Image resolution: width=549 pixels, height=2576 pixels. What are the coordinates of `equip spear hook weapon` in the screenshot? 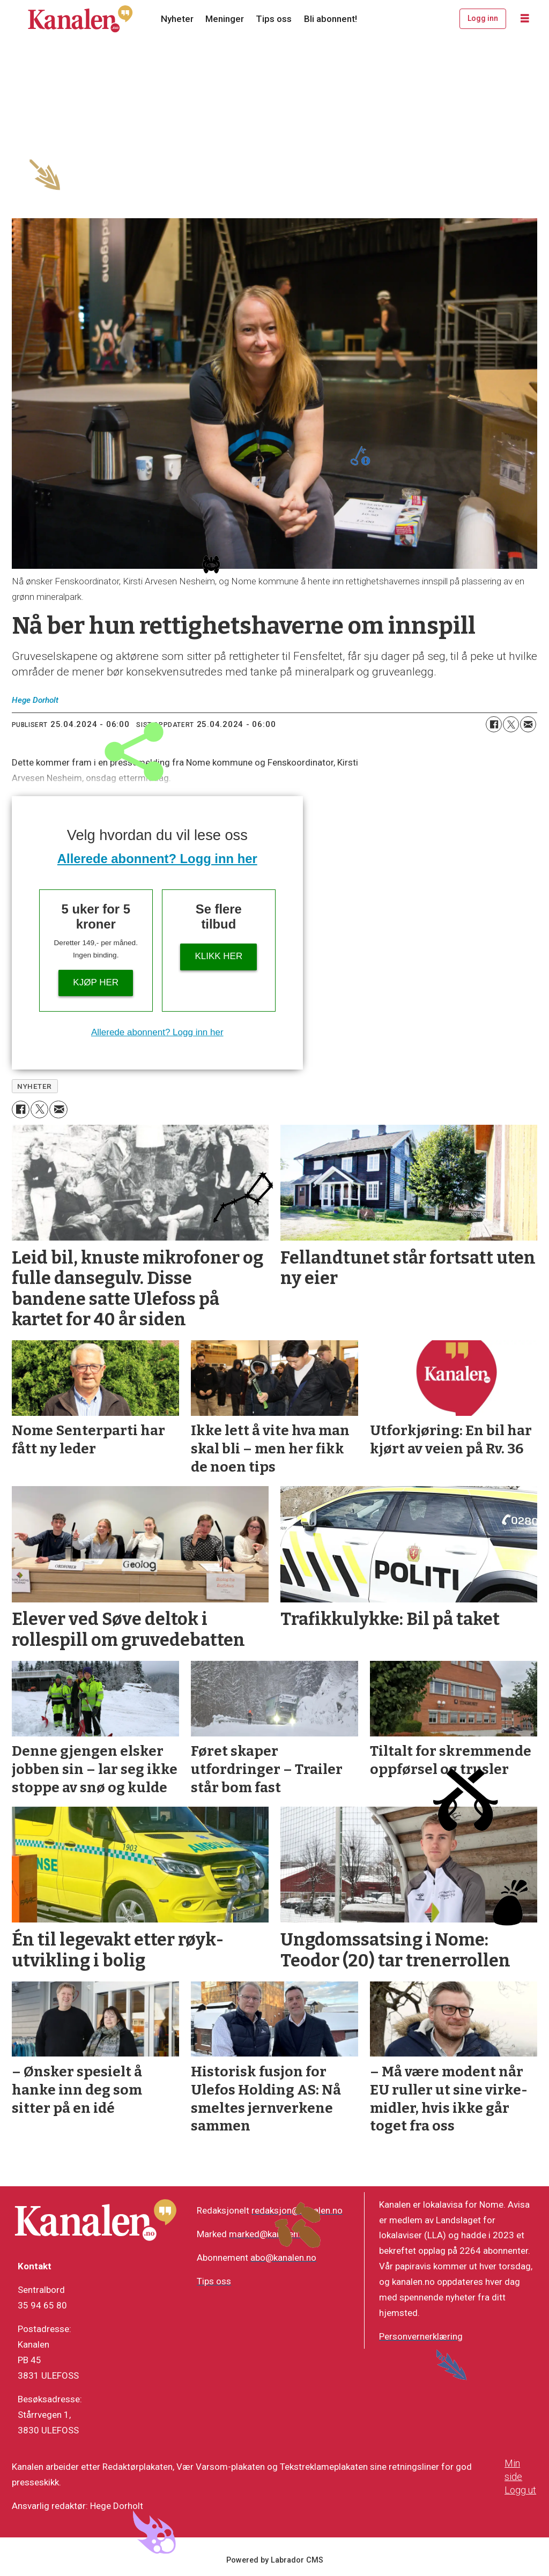 It's located at (44, 174).